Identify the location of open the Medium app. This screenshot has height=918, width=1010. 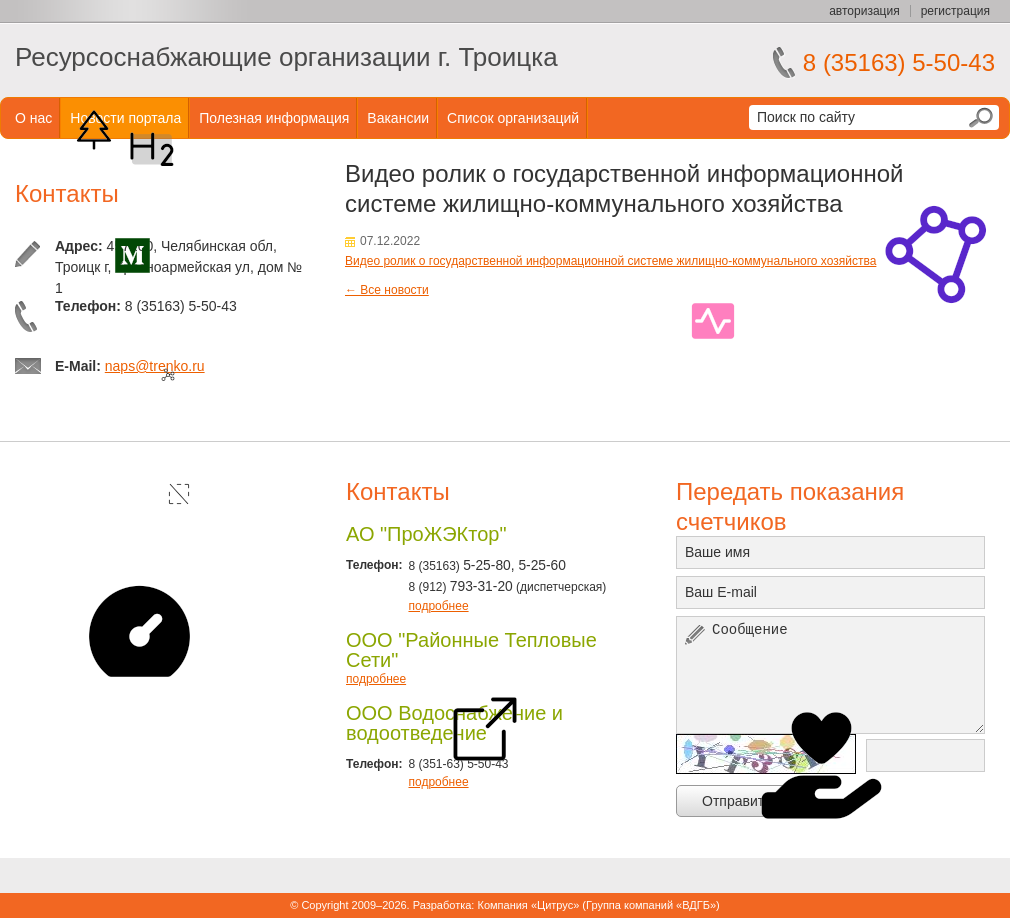
(132, 255).